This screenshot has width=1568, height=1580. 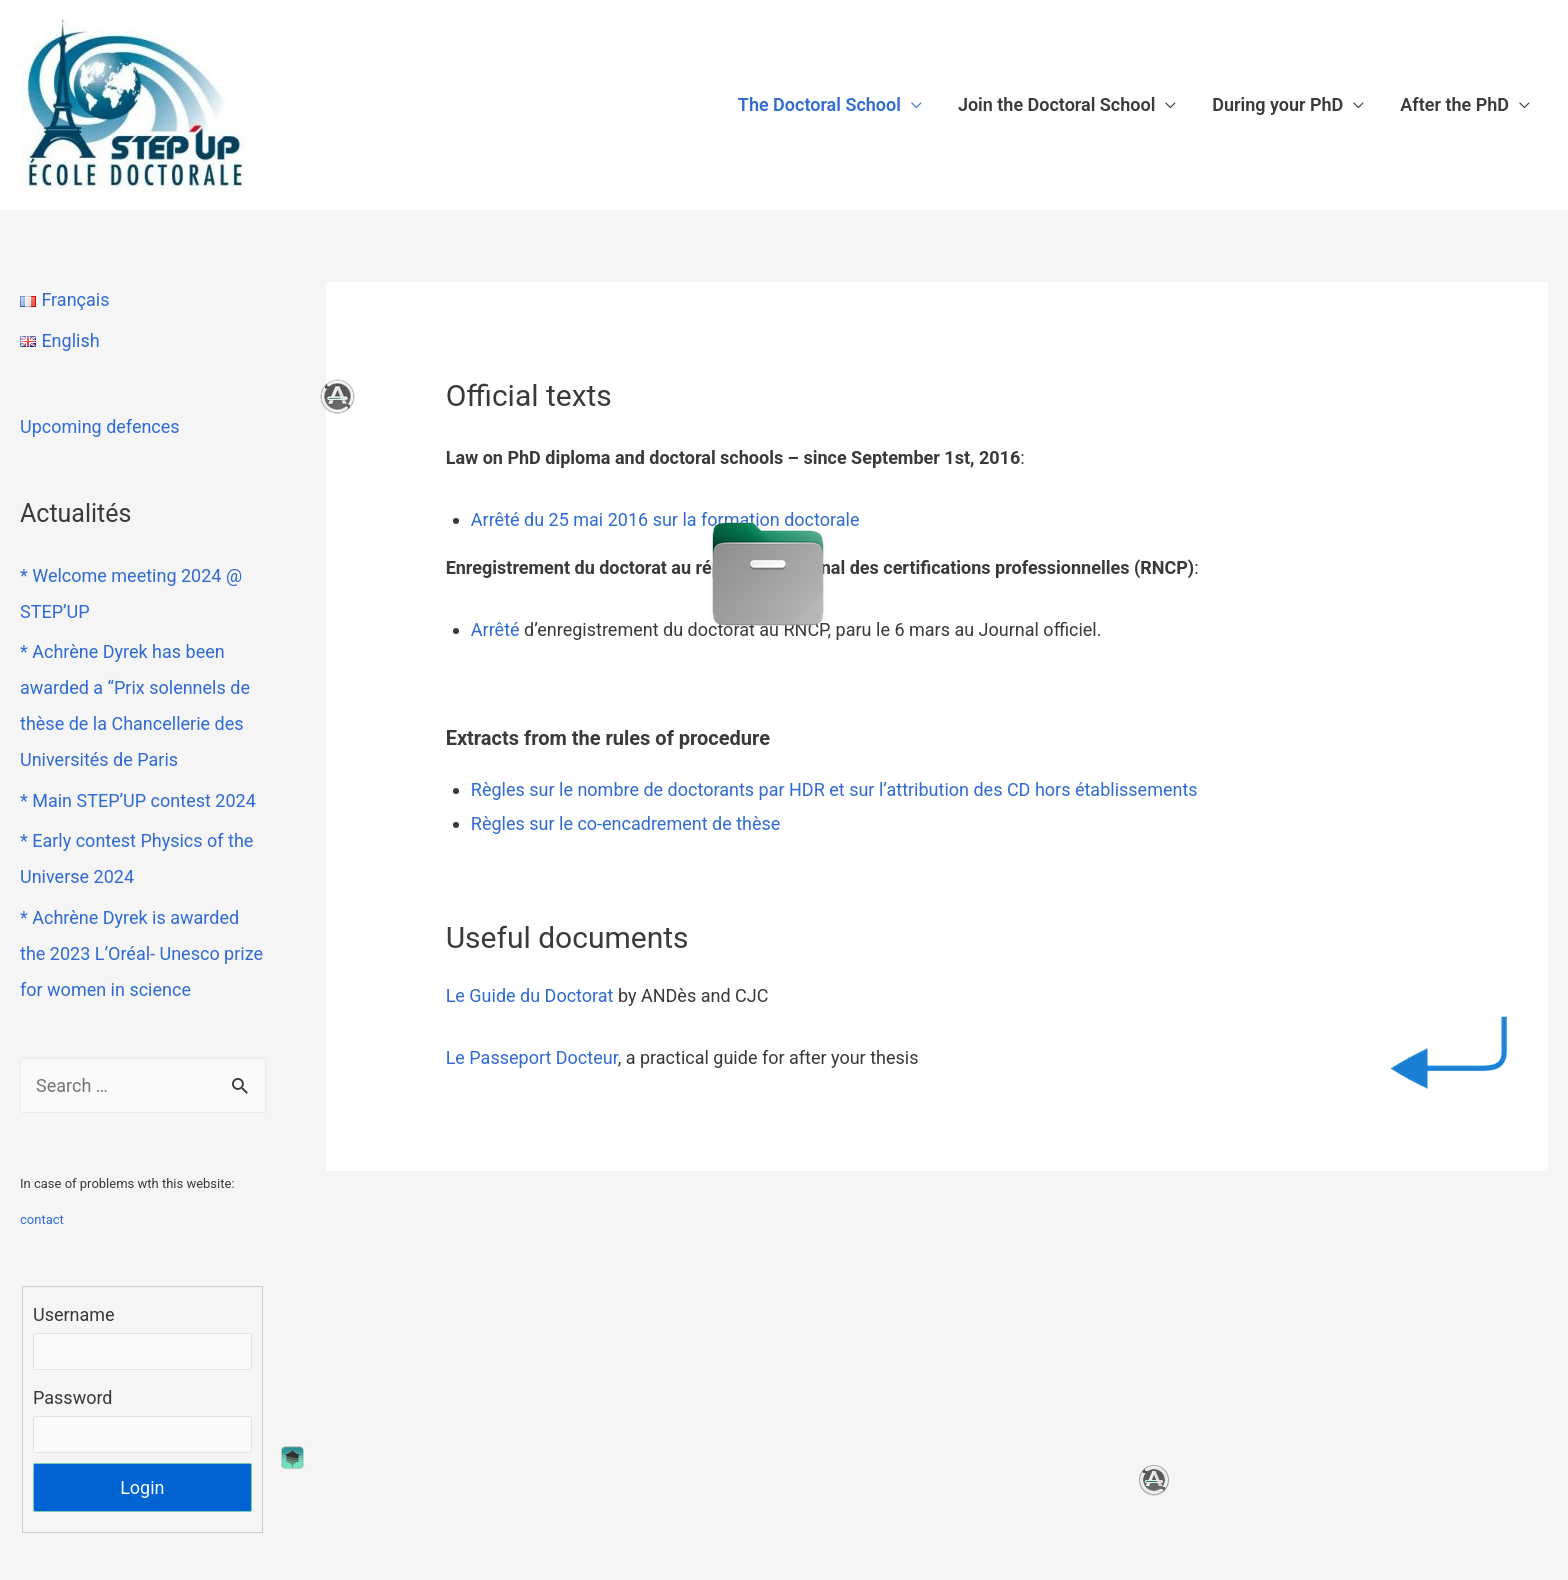 I want to click on reply to an email message, so click(x=1447, y=1052).